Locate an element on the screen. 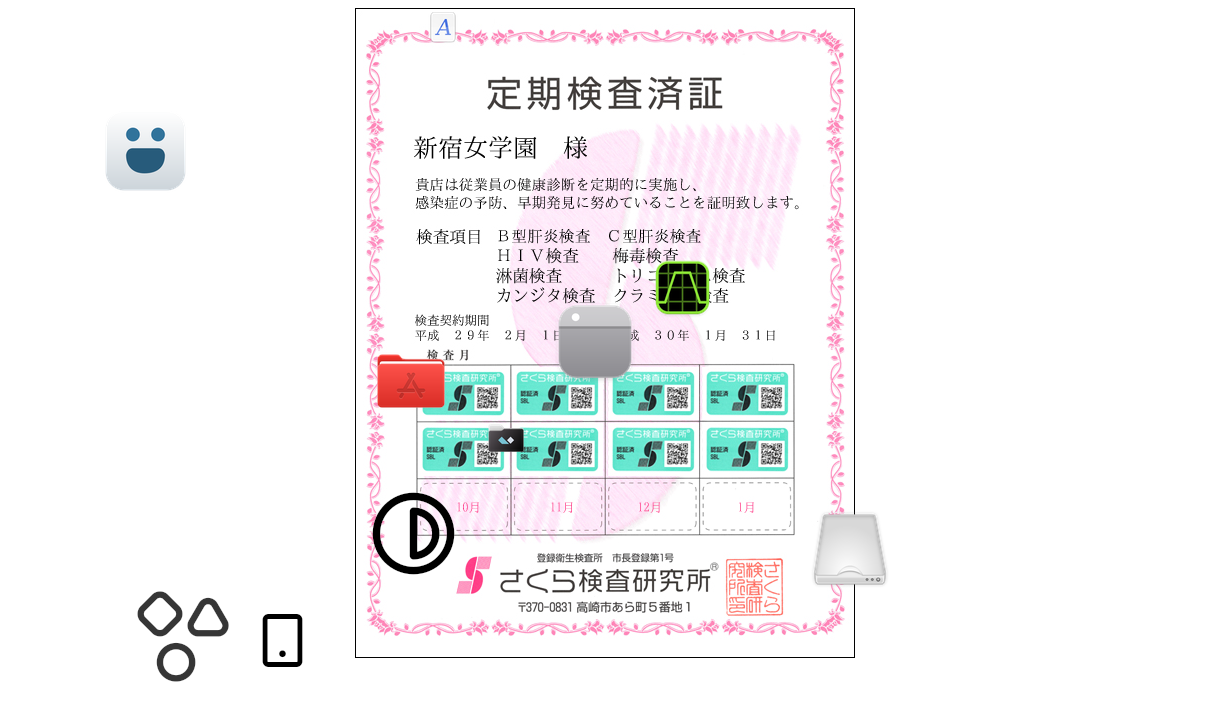  access symbols and special characters is located at coordinates (182, 636).